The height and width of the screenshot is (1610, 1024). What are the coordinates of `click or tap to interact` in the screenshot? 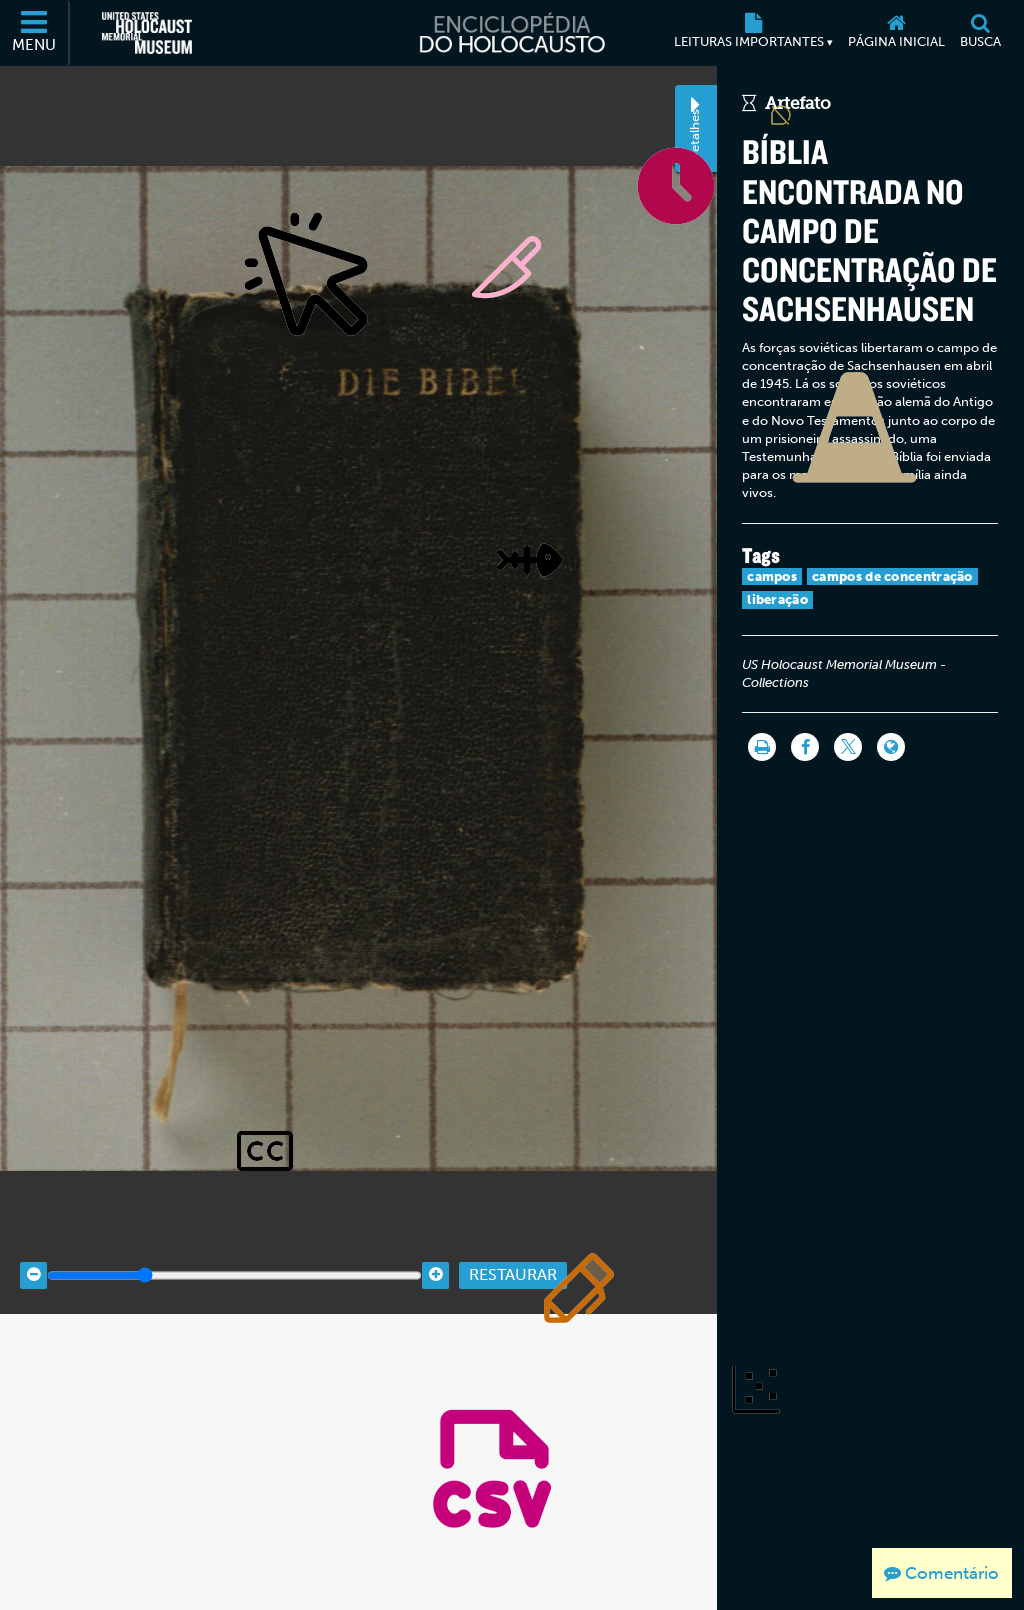 It's located at (313, 281).